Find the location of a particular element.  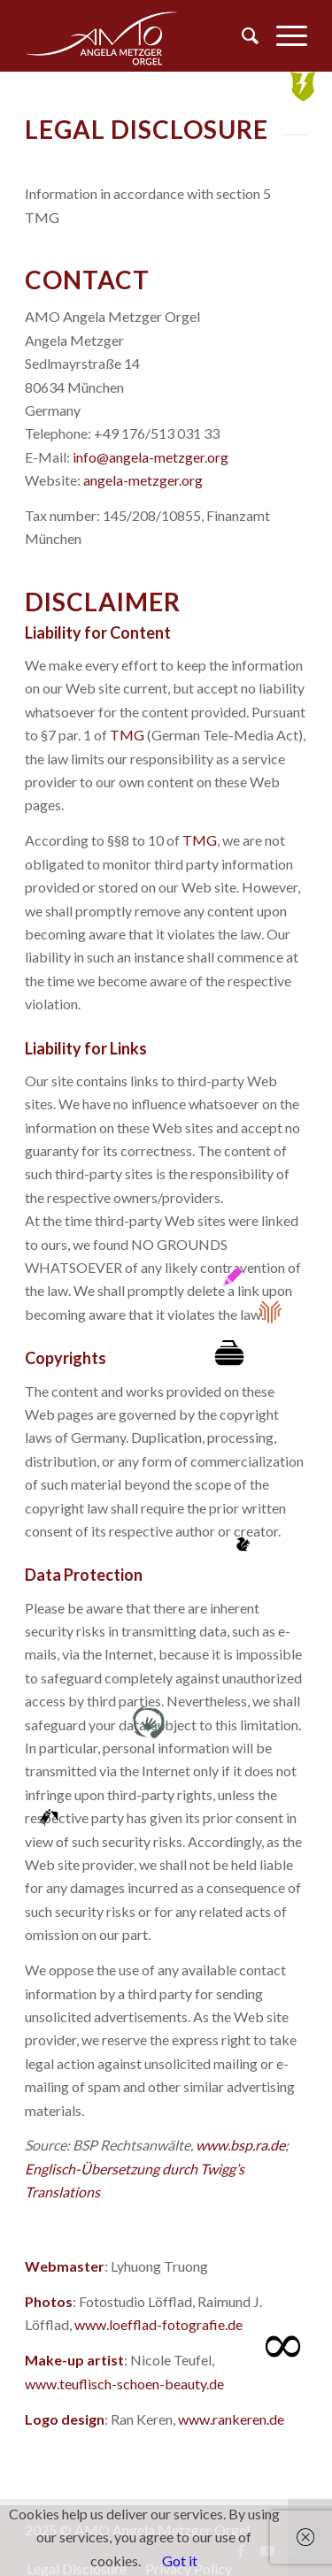

access curling game or sports content is located at coordinates (229, 1351).